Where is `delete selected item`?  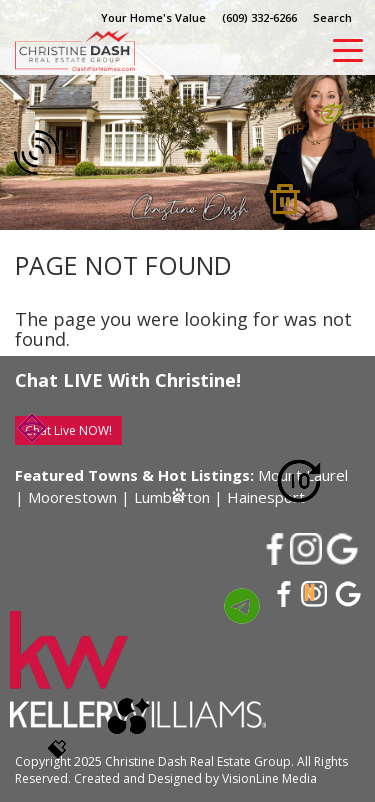 delete selected item is located at coordinates (285, 199).